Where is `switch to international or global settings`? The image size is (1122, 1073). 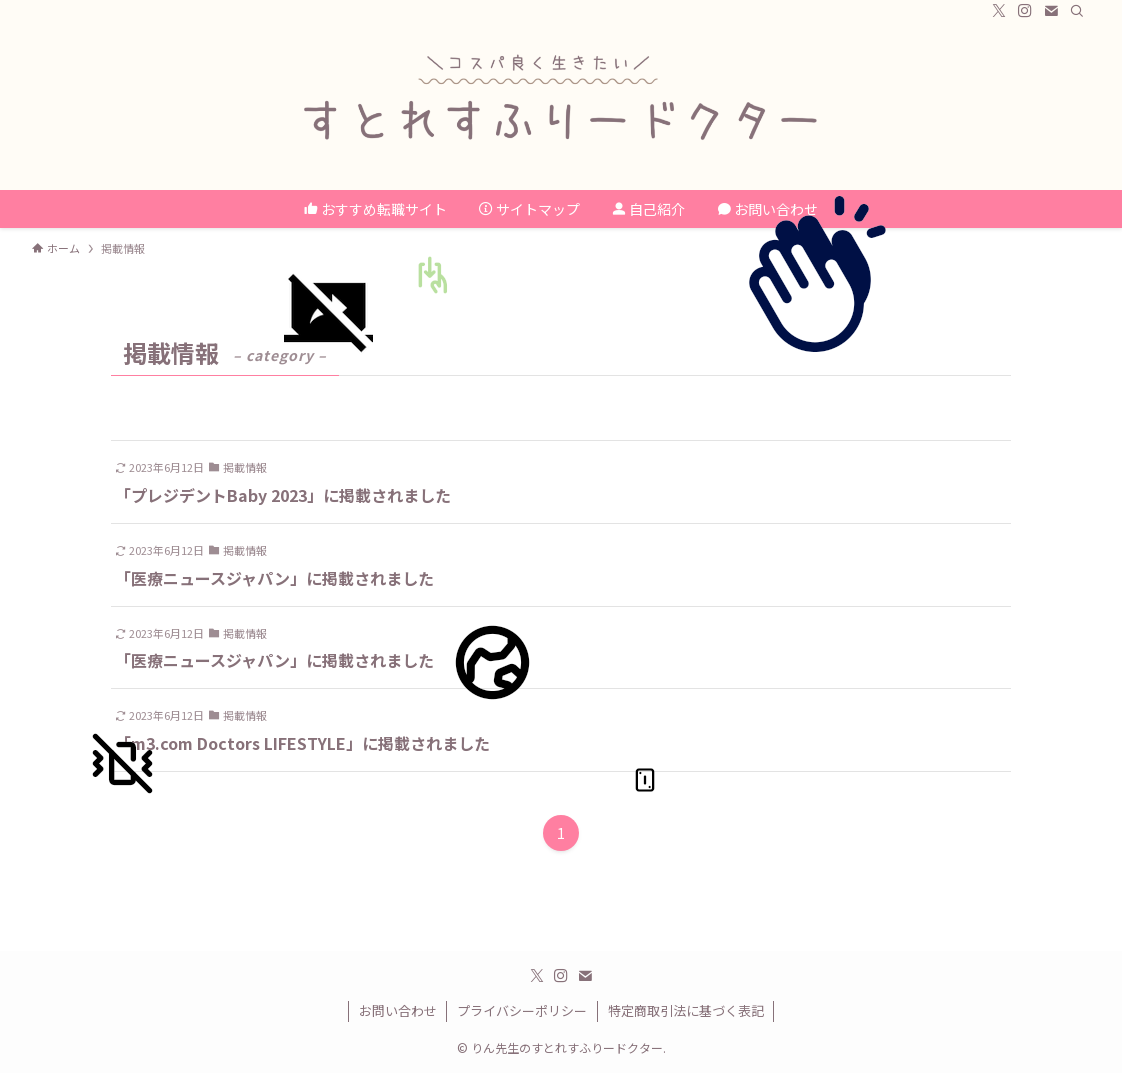 switch to international or global settings is located at coordinates (492, 662).